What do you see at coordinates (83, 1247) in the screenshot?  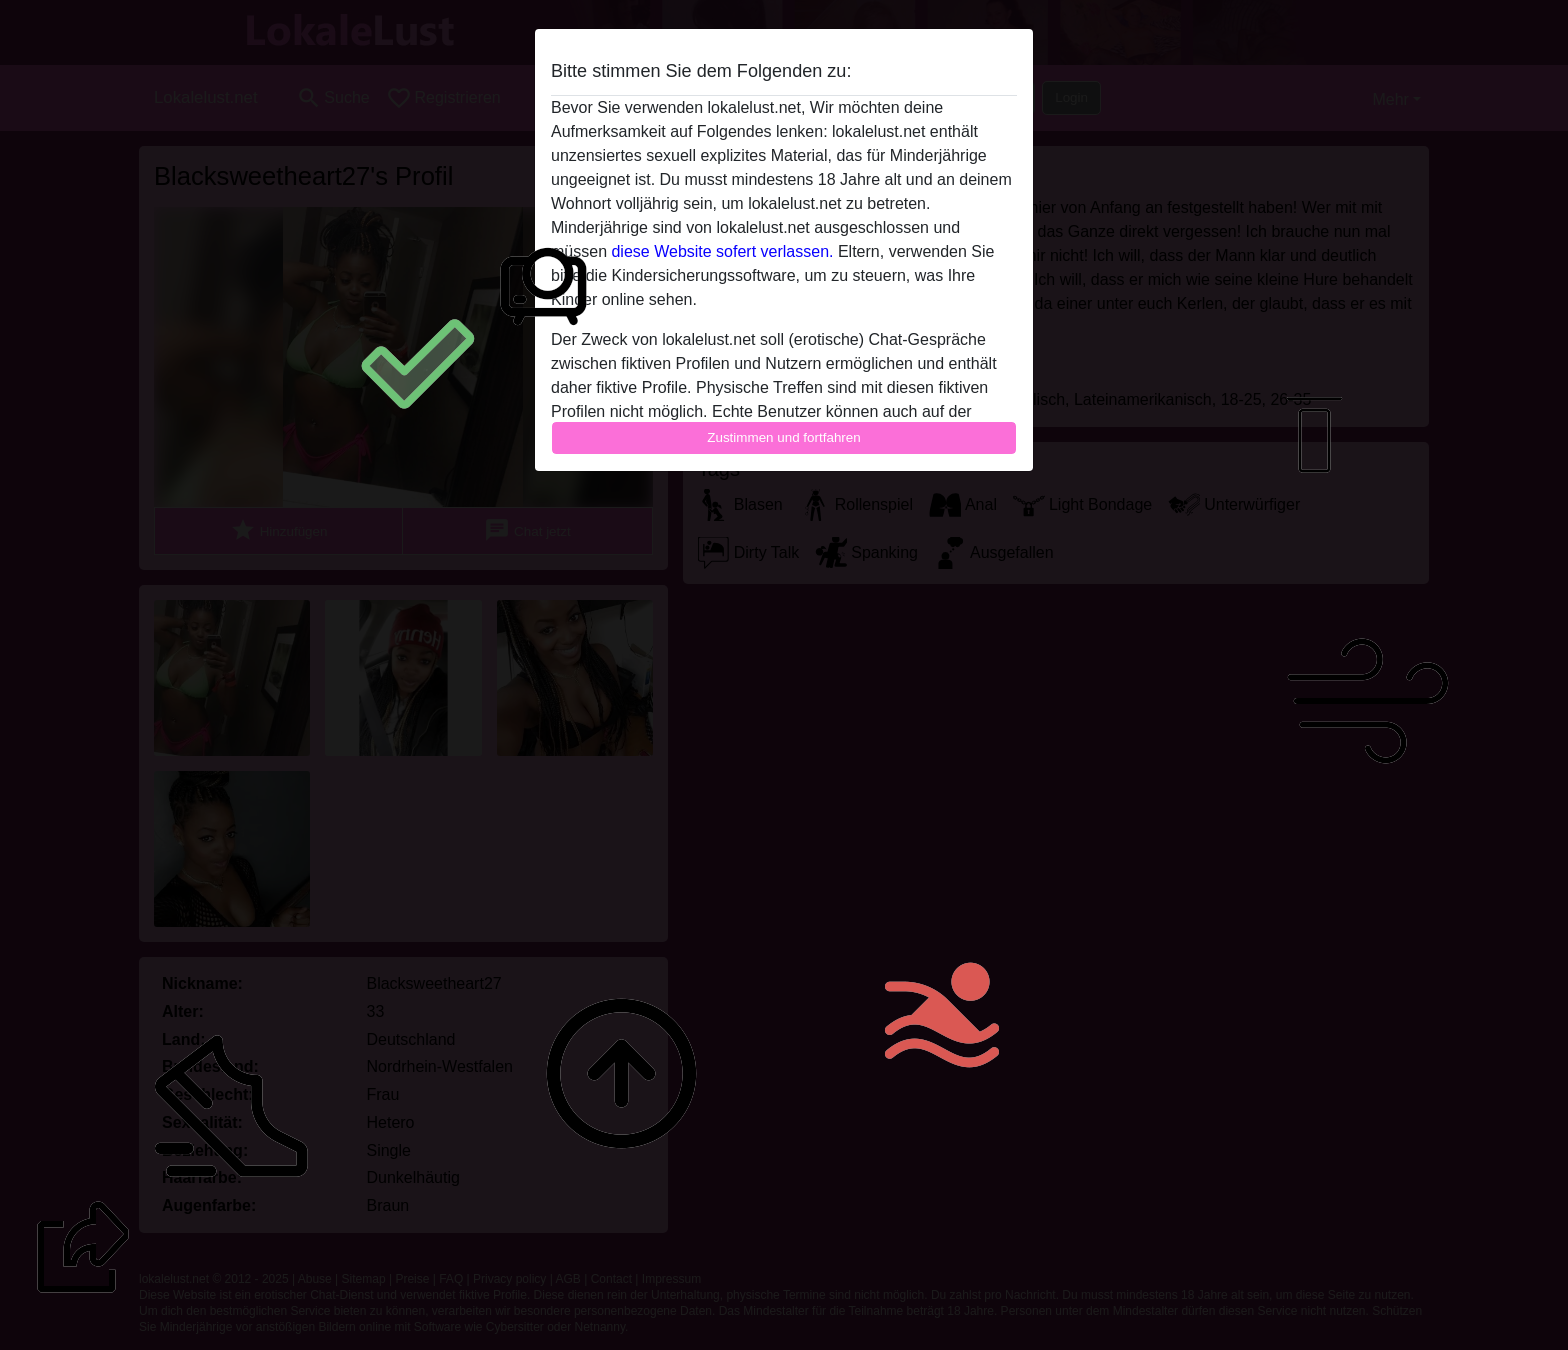 I see `share this file or content` at bounding box center [83, 1247].